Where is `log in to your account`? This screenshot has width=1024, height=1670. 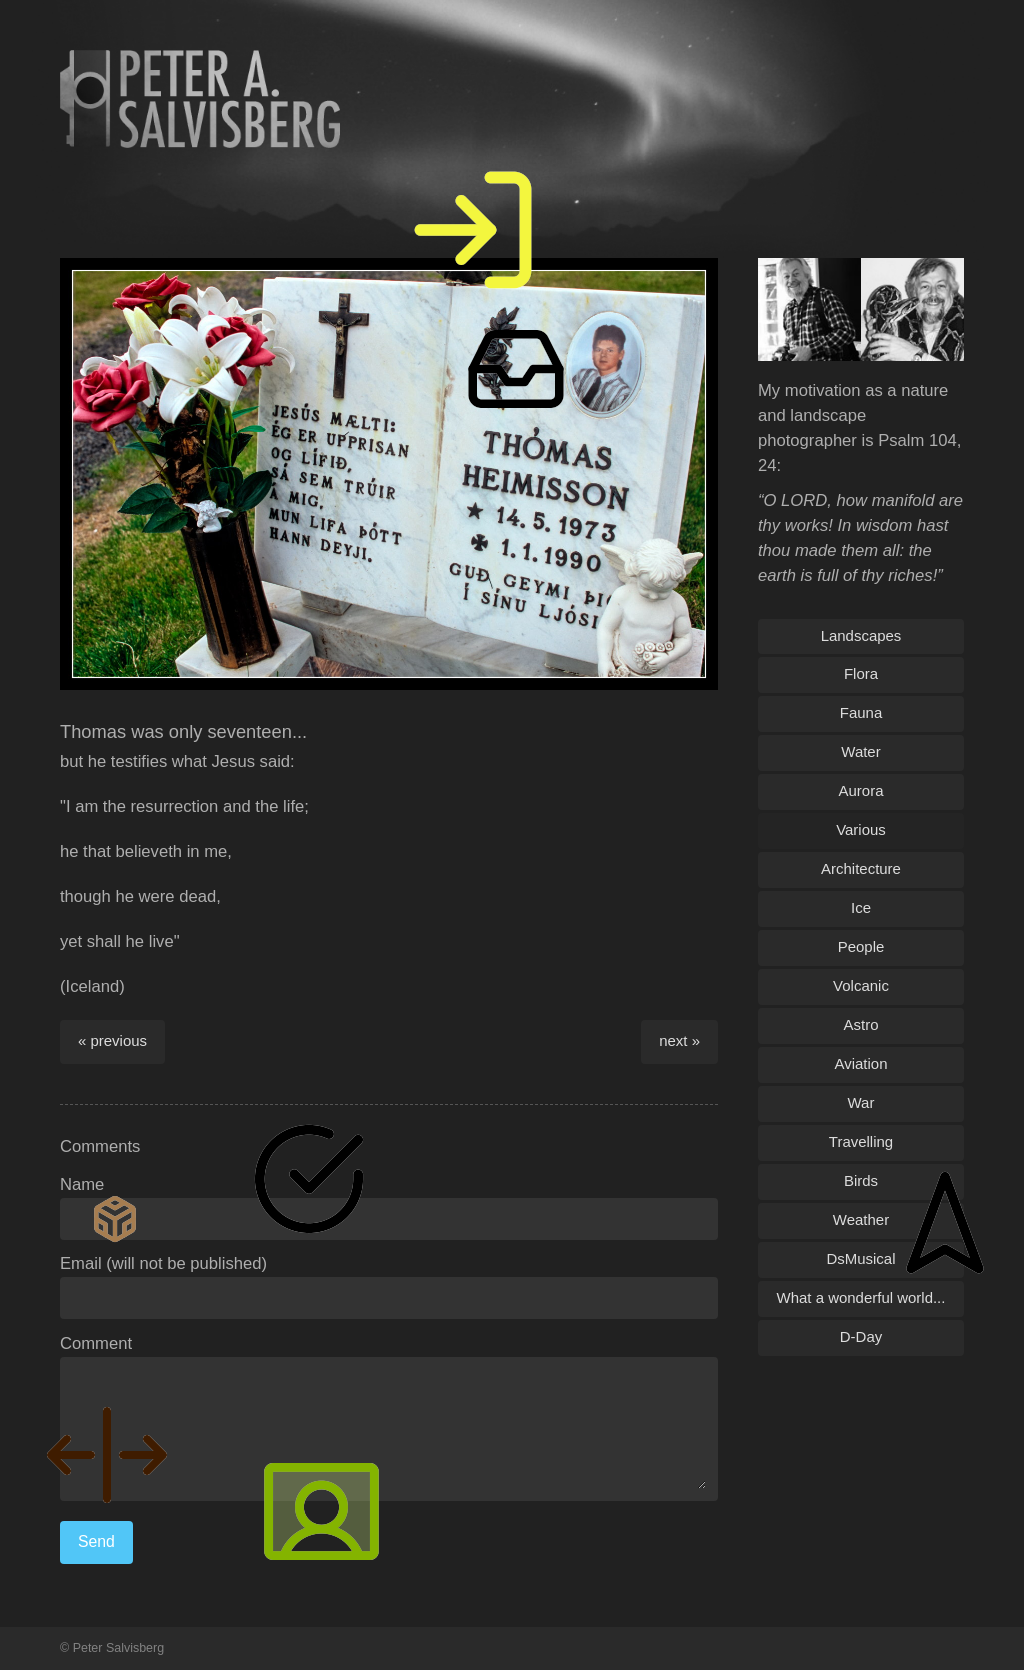 log in to your account is located at coordinates (473, 230).